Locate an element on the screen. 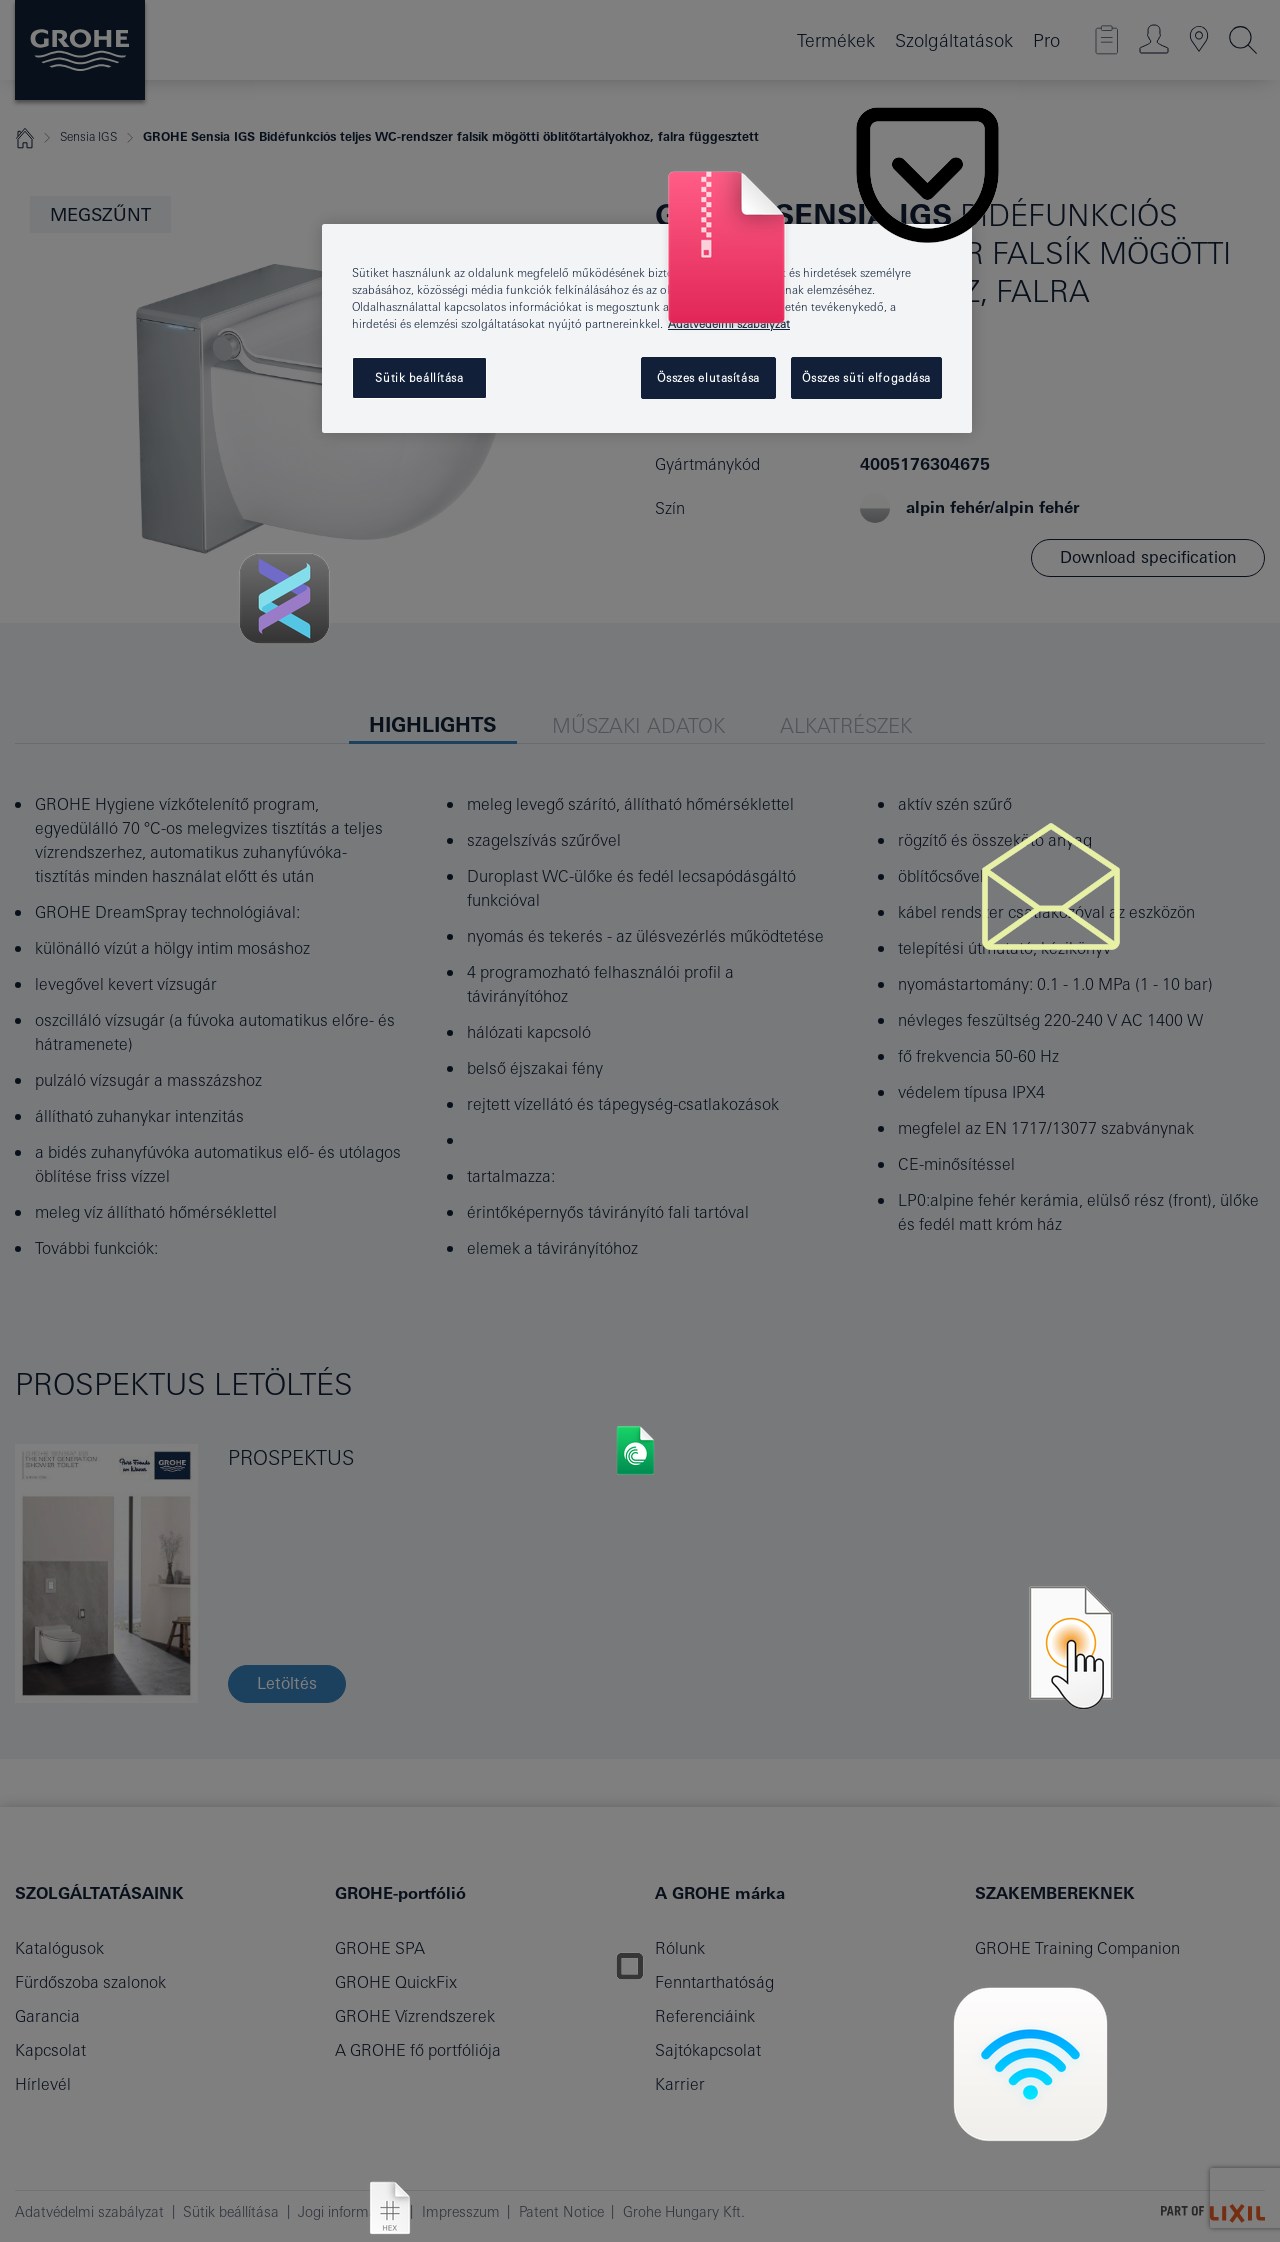  select or click on a file is located at coordinates (1071, 1643).